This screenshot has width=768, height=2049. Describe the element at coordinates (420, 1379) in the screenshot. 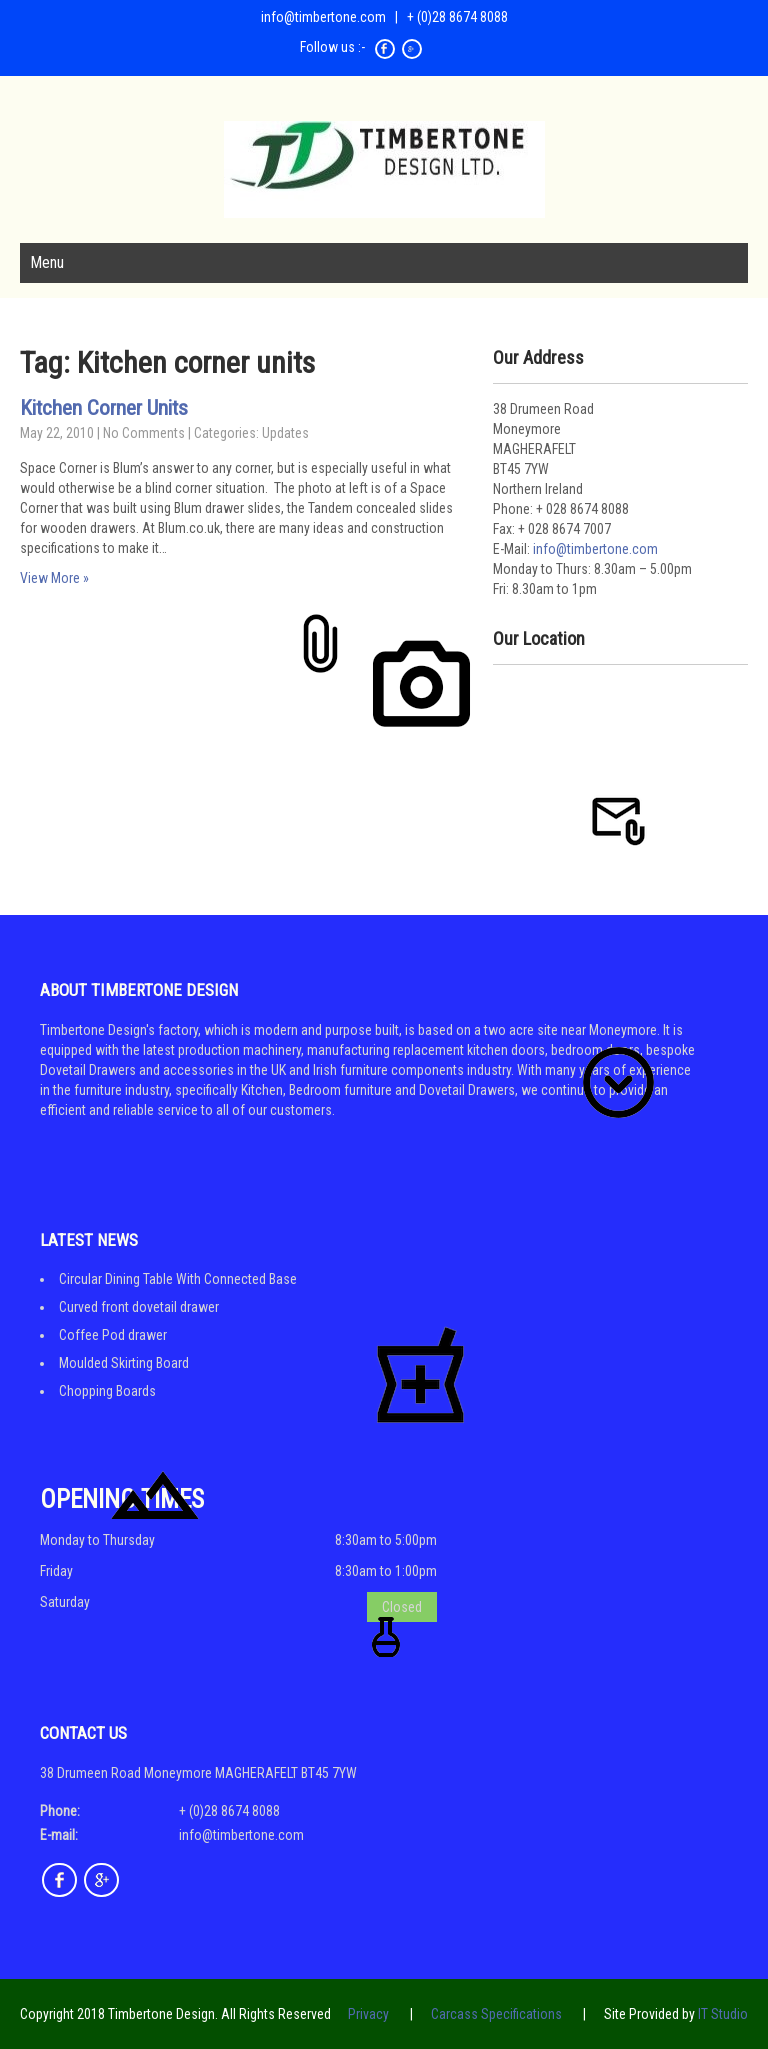

I see `find nearby pharmacies` at that location.